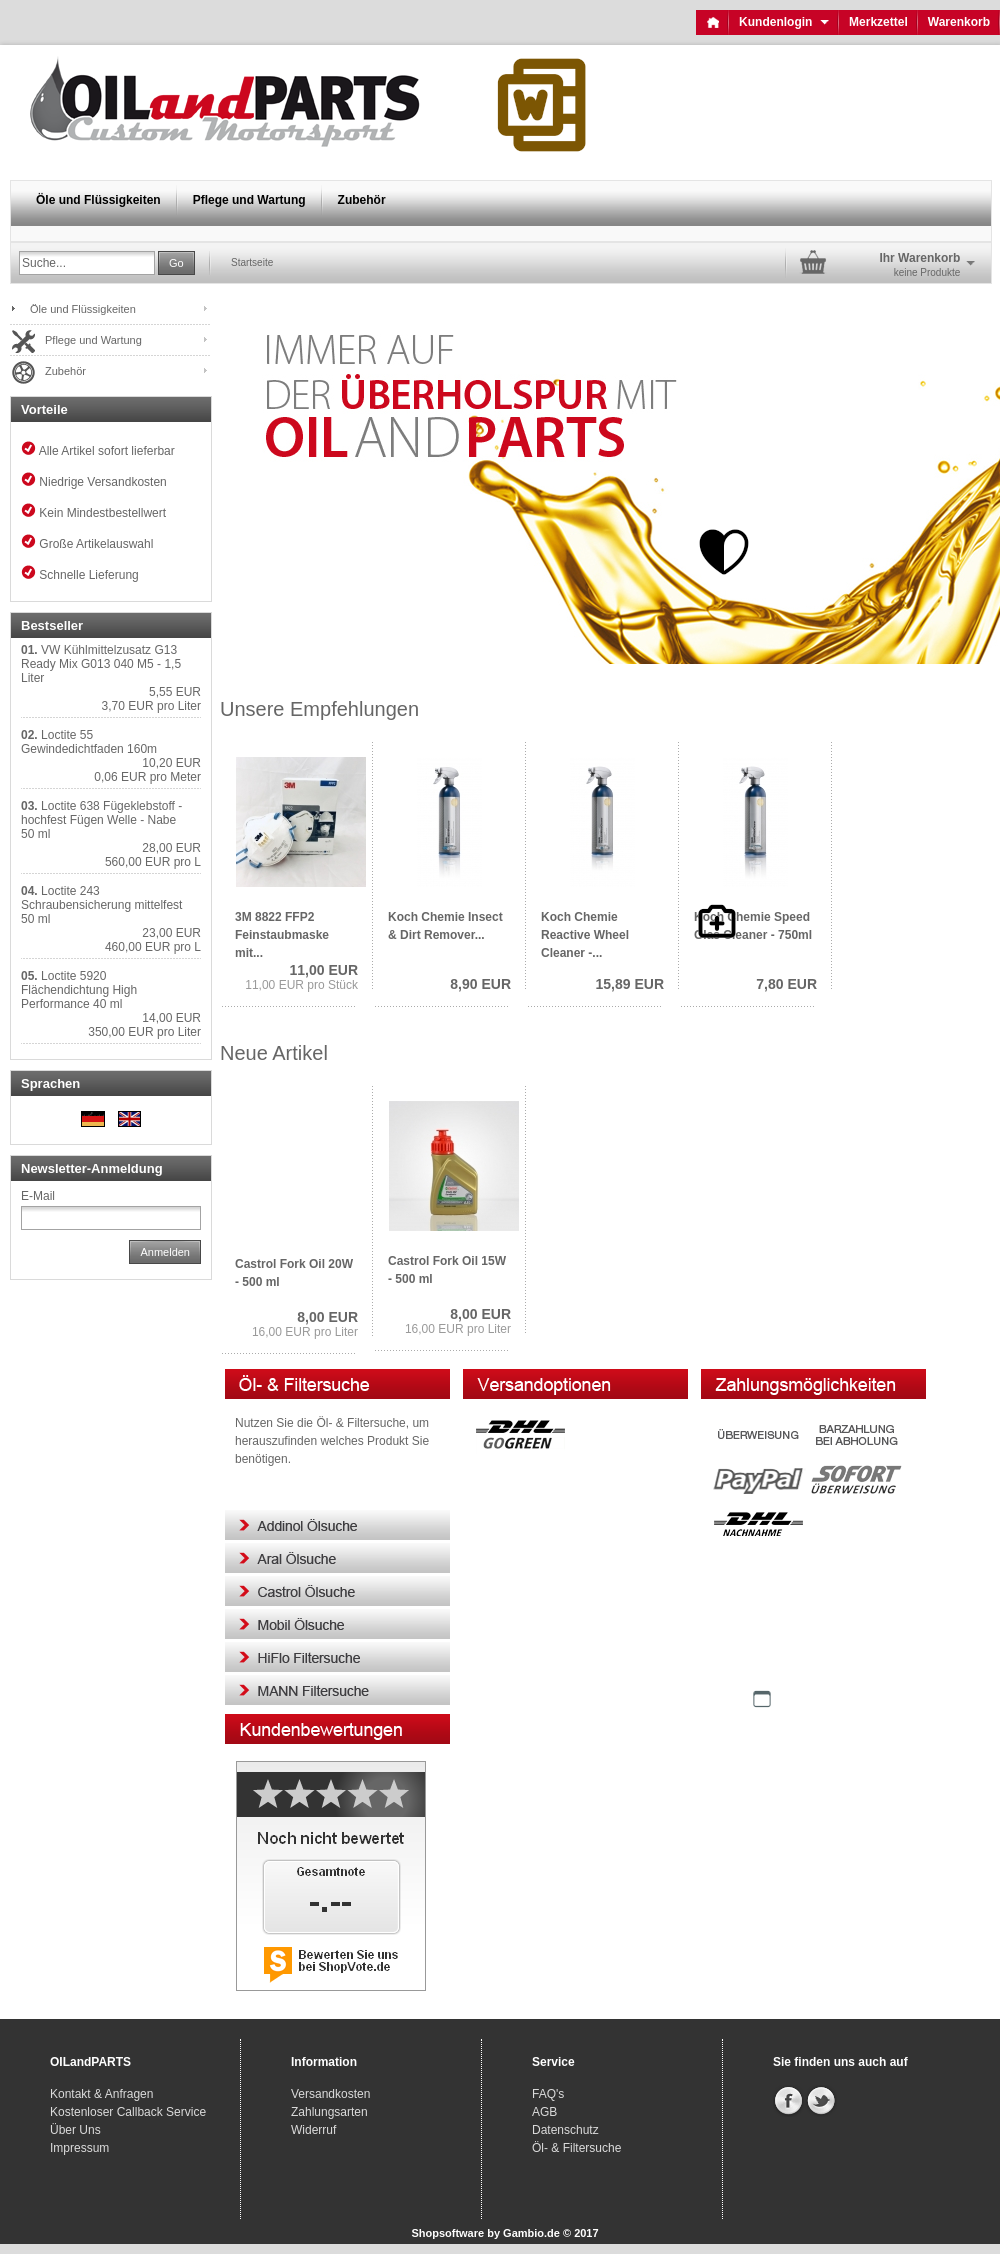  Describe the element at coordinates (717, 922) in the screenshot. I see `add a new photo` at that location.